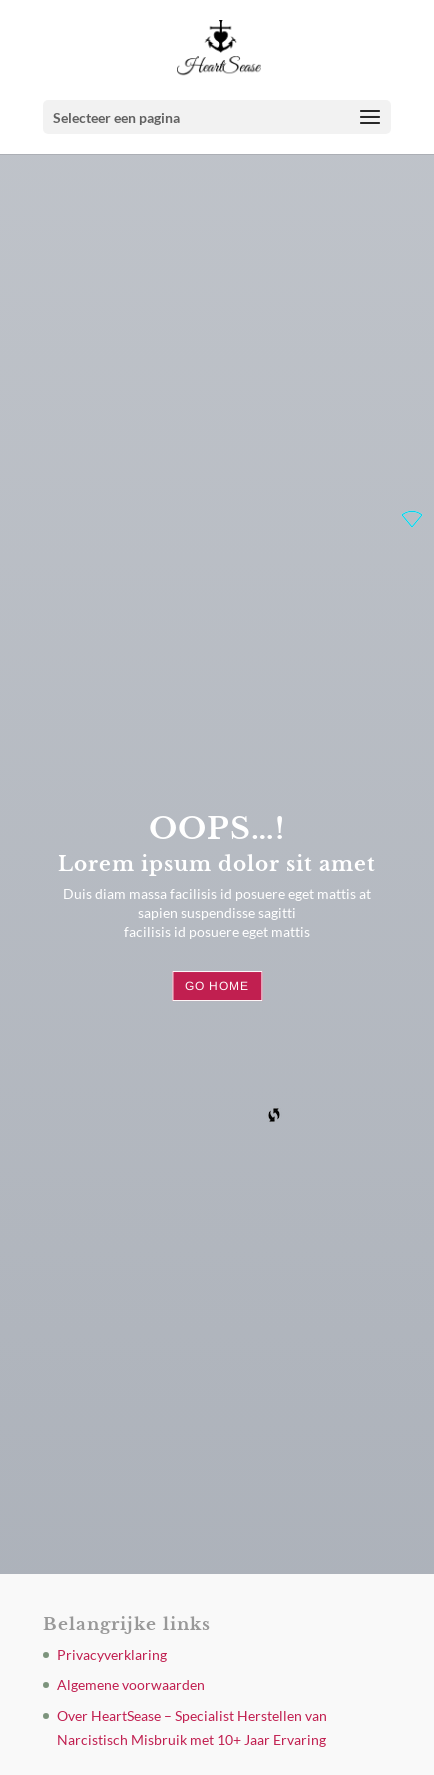 Image resolution: width=434 pixels, height=1775 pixels. What do you see at coordinates (412, 519) in the screenshot?
I see `no wifi connection available` at bounding box center [412, 519].